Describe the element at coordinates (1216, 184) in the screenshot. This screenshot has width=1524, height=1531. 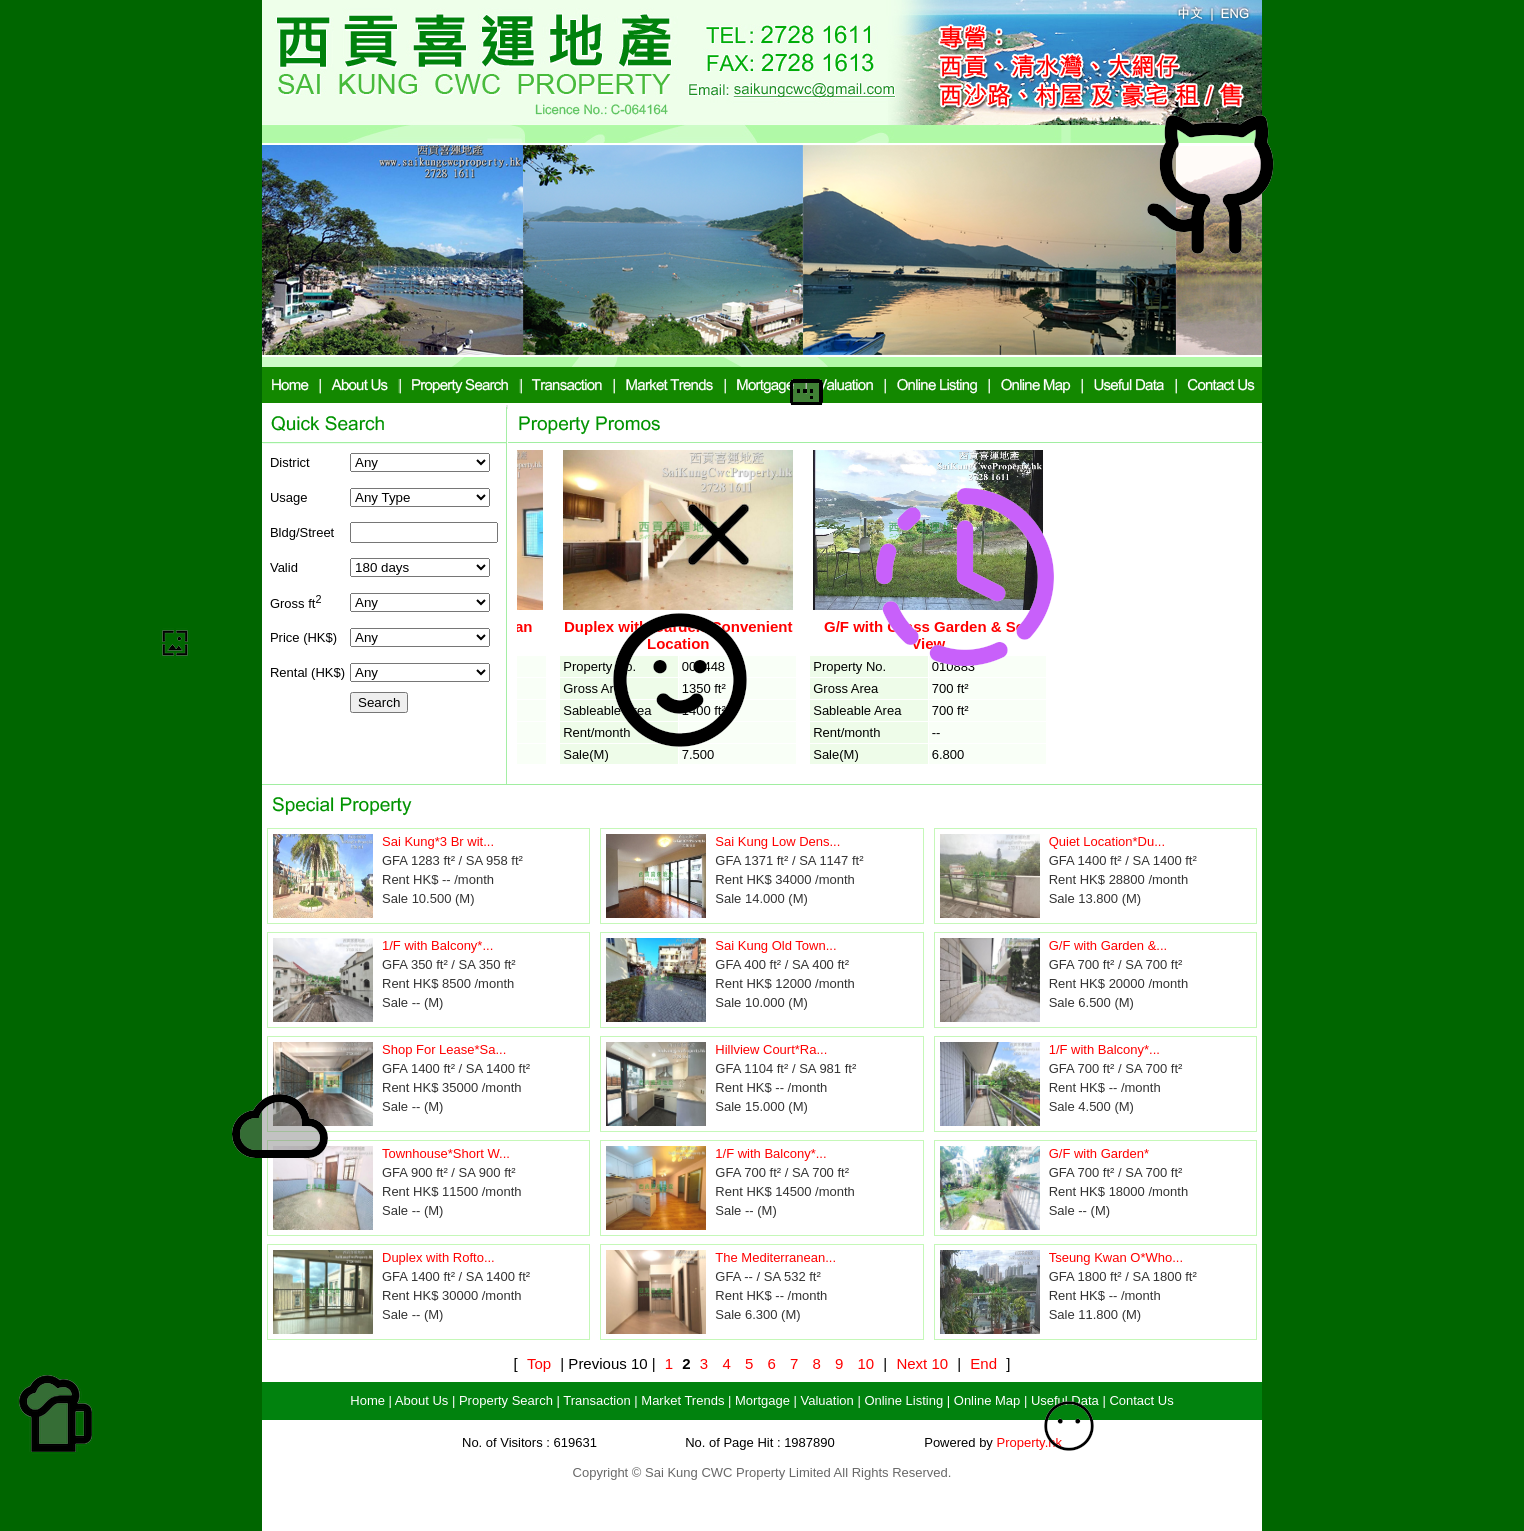
I see `view project on github` at that location.